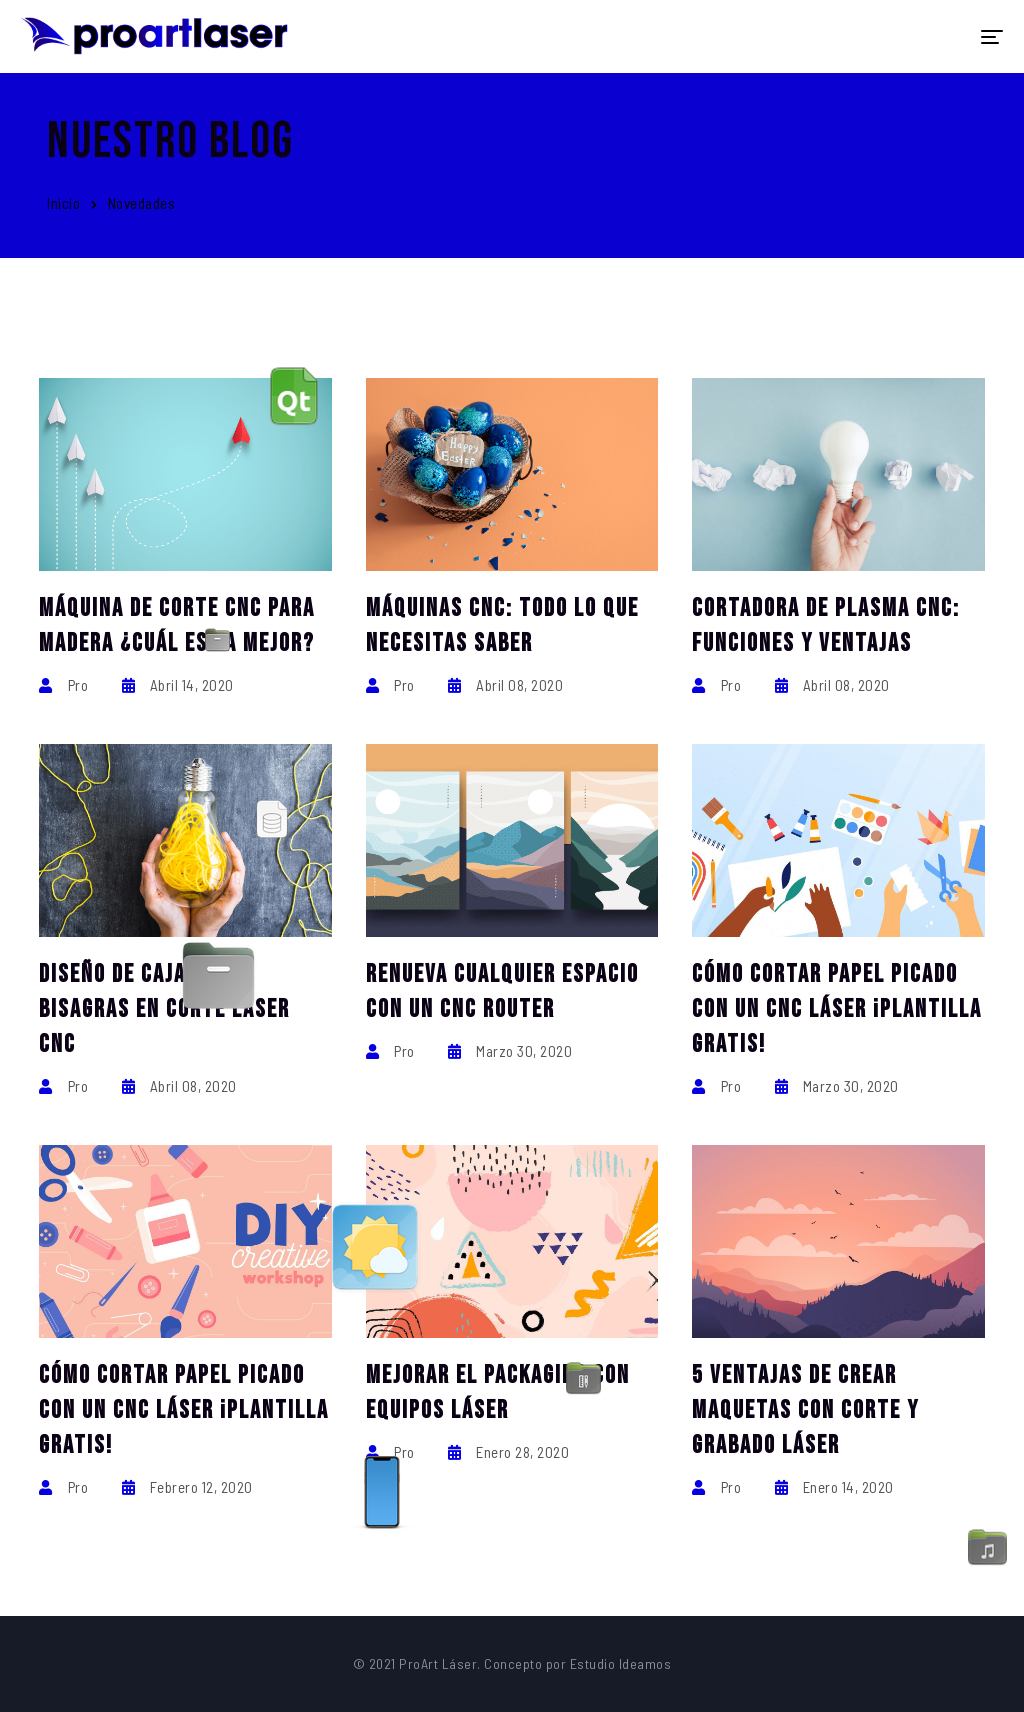  I want to click on open the files application, so click(218, 975).